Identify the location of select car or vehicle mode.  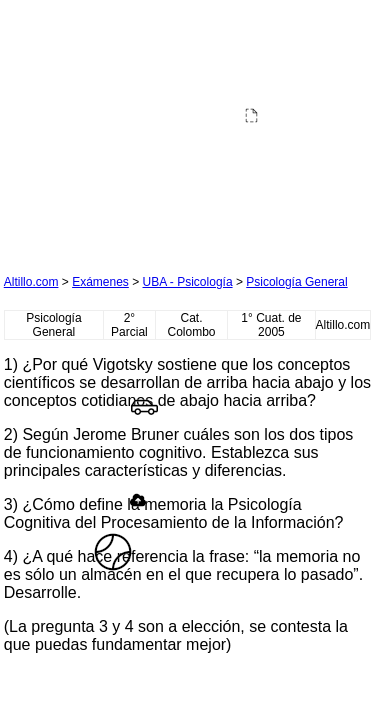
(144, 406).